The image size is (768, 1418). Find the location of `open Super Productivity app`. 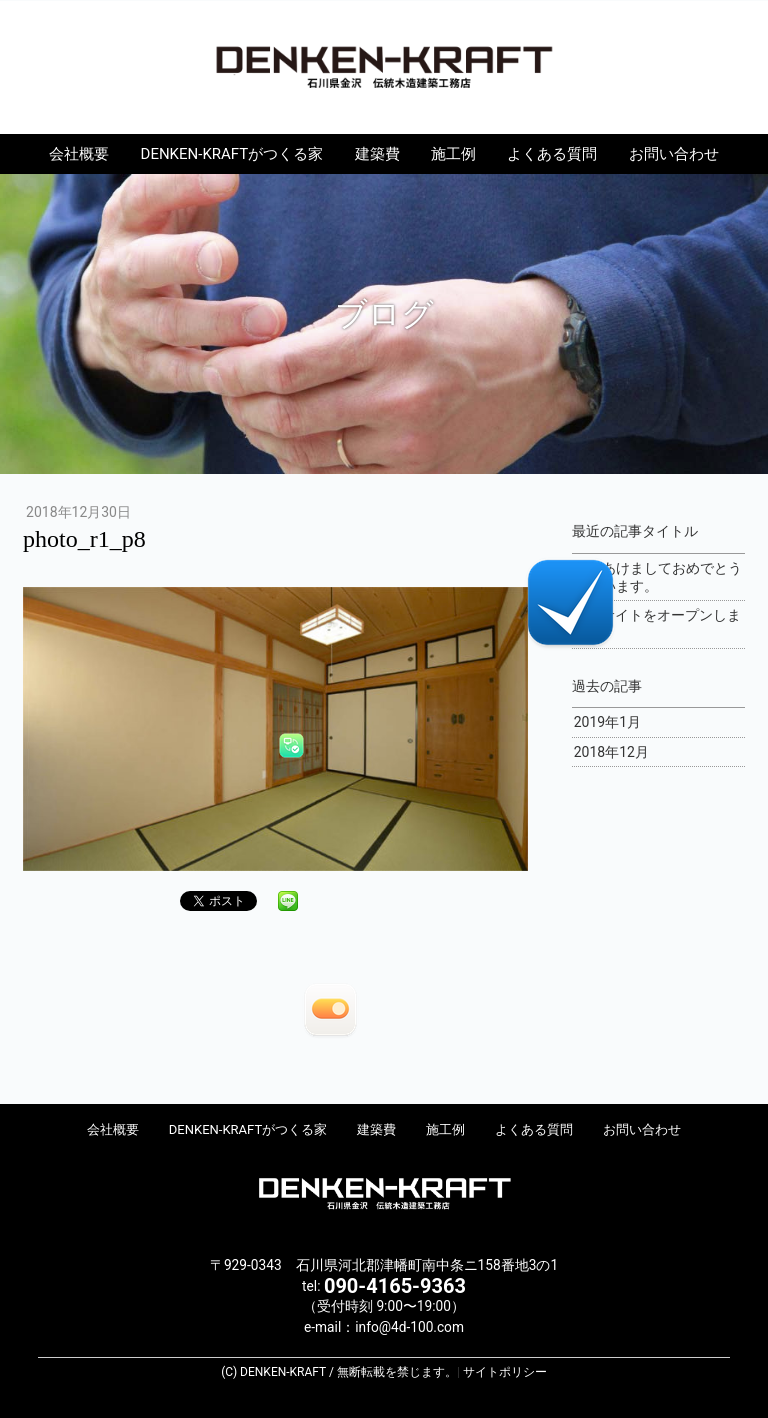

open Super Productivity app is located at coordinates (570, 602).